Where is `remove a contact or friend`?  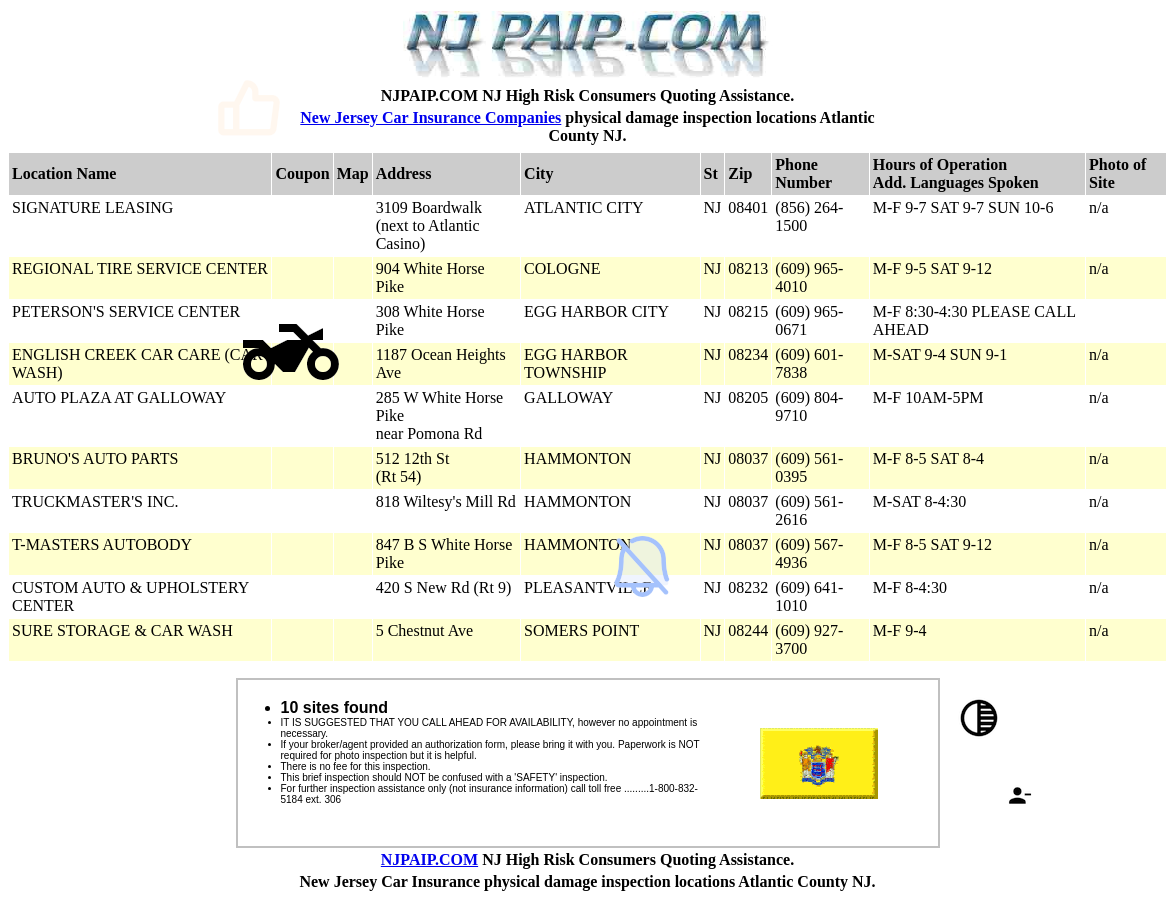 remove a contact or friend is located at coordinates (1019, 795).